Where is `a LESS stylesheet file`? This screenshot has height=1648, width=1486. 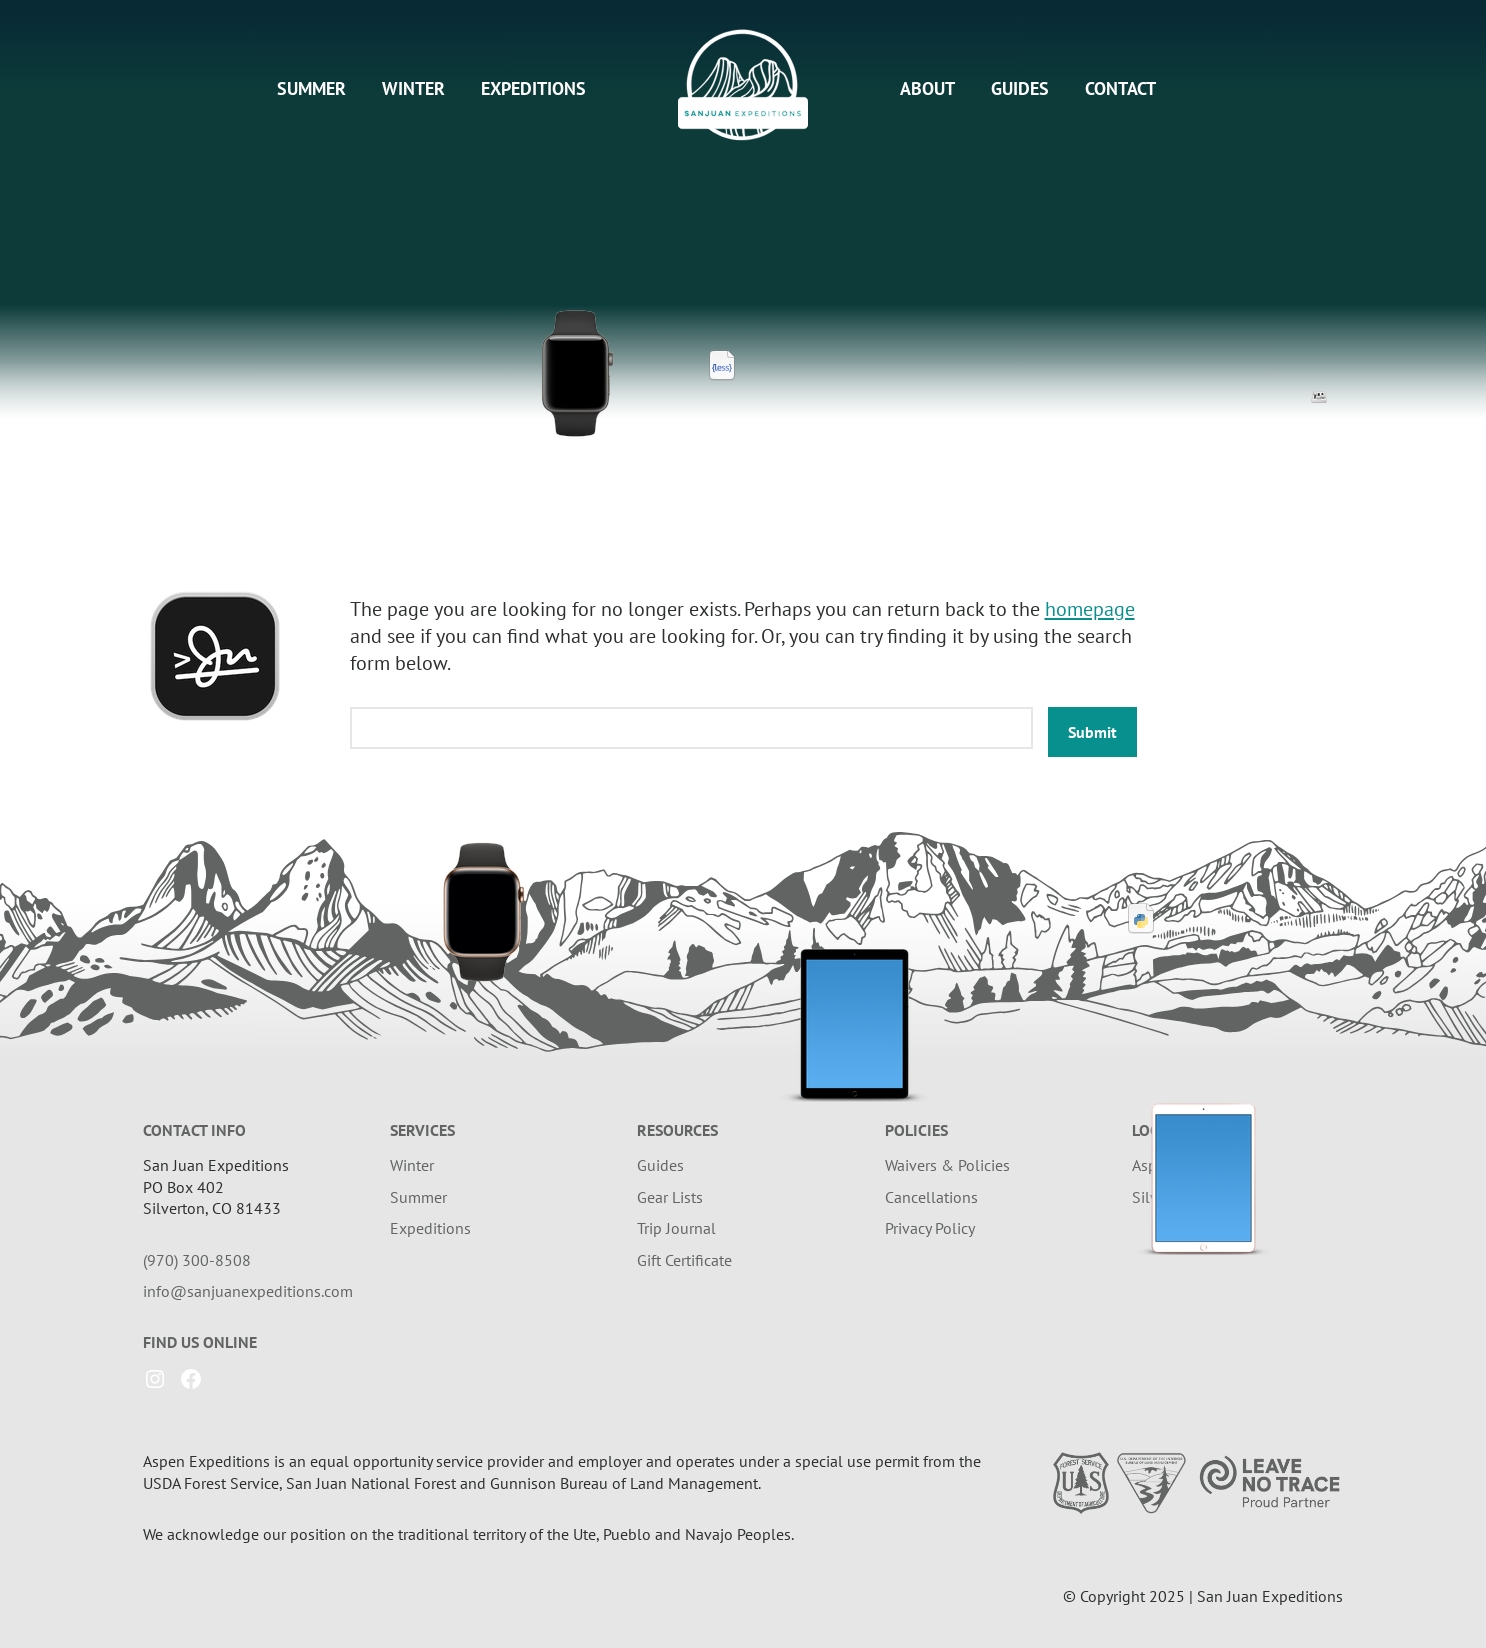
a LESS stylesheet file is located at coordinates (722, 365).